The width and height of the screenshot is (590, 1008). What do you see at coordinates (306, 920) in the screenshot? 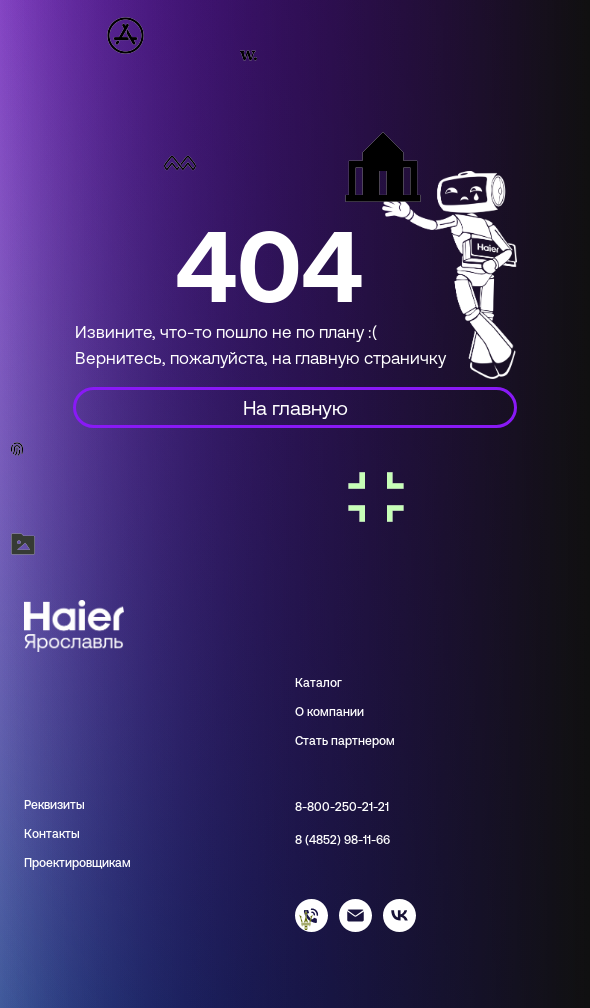
I see `maserati brand logo` at bounding box center [306, 920].